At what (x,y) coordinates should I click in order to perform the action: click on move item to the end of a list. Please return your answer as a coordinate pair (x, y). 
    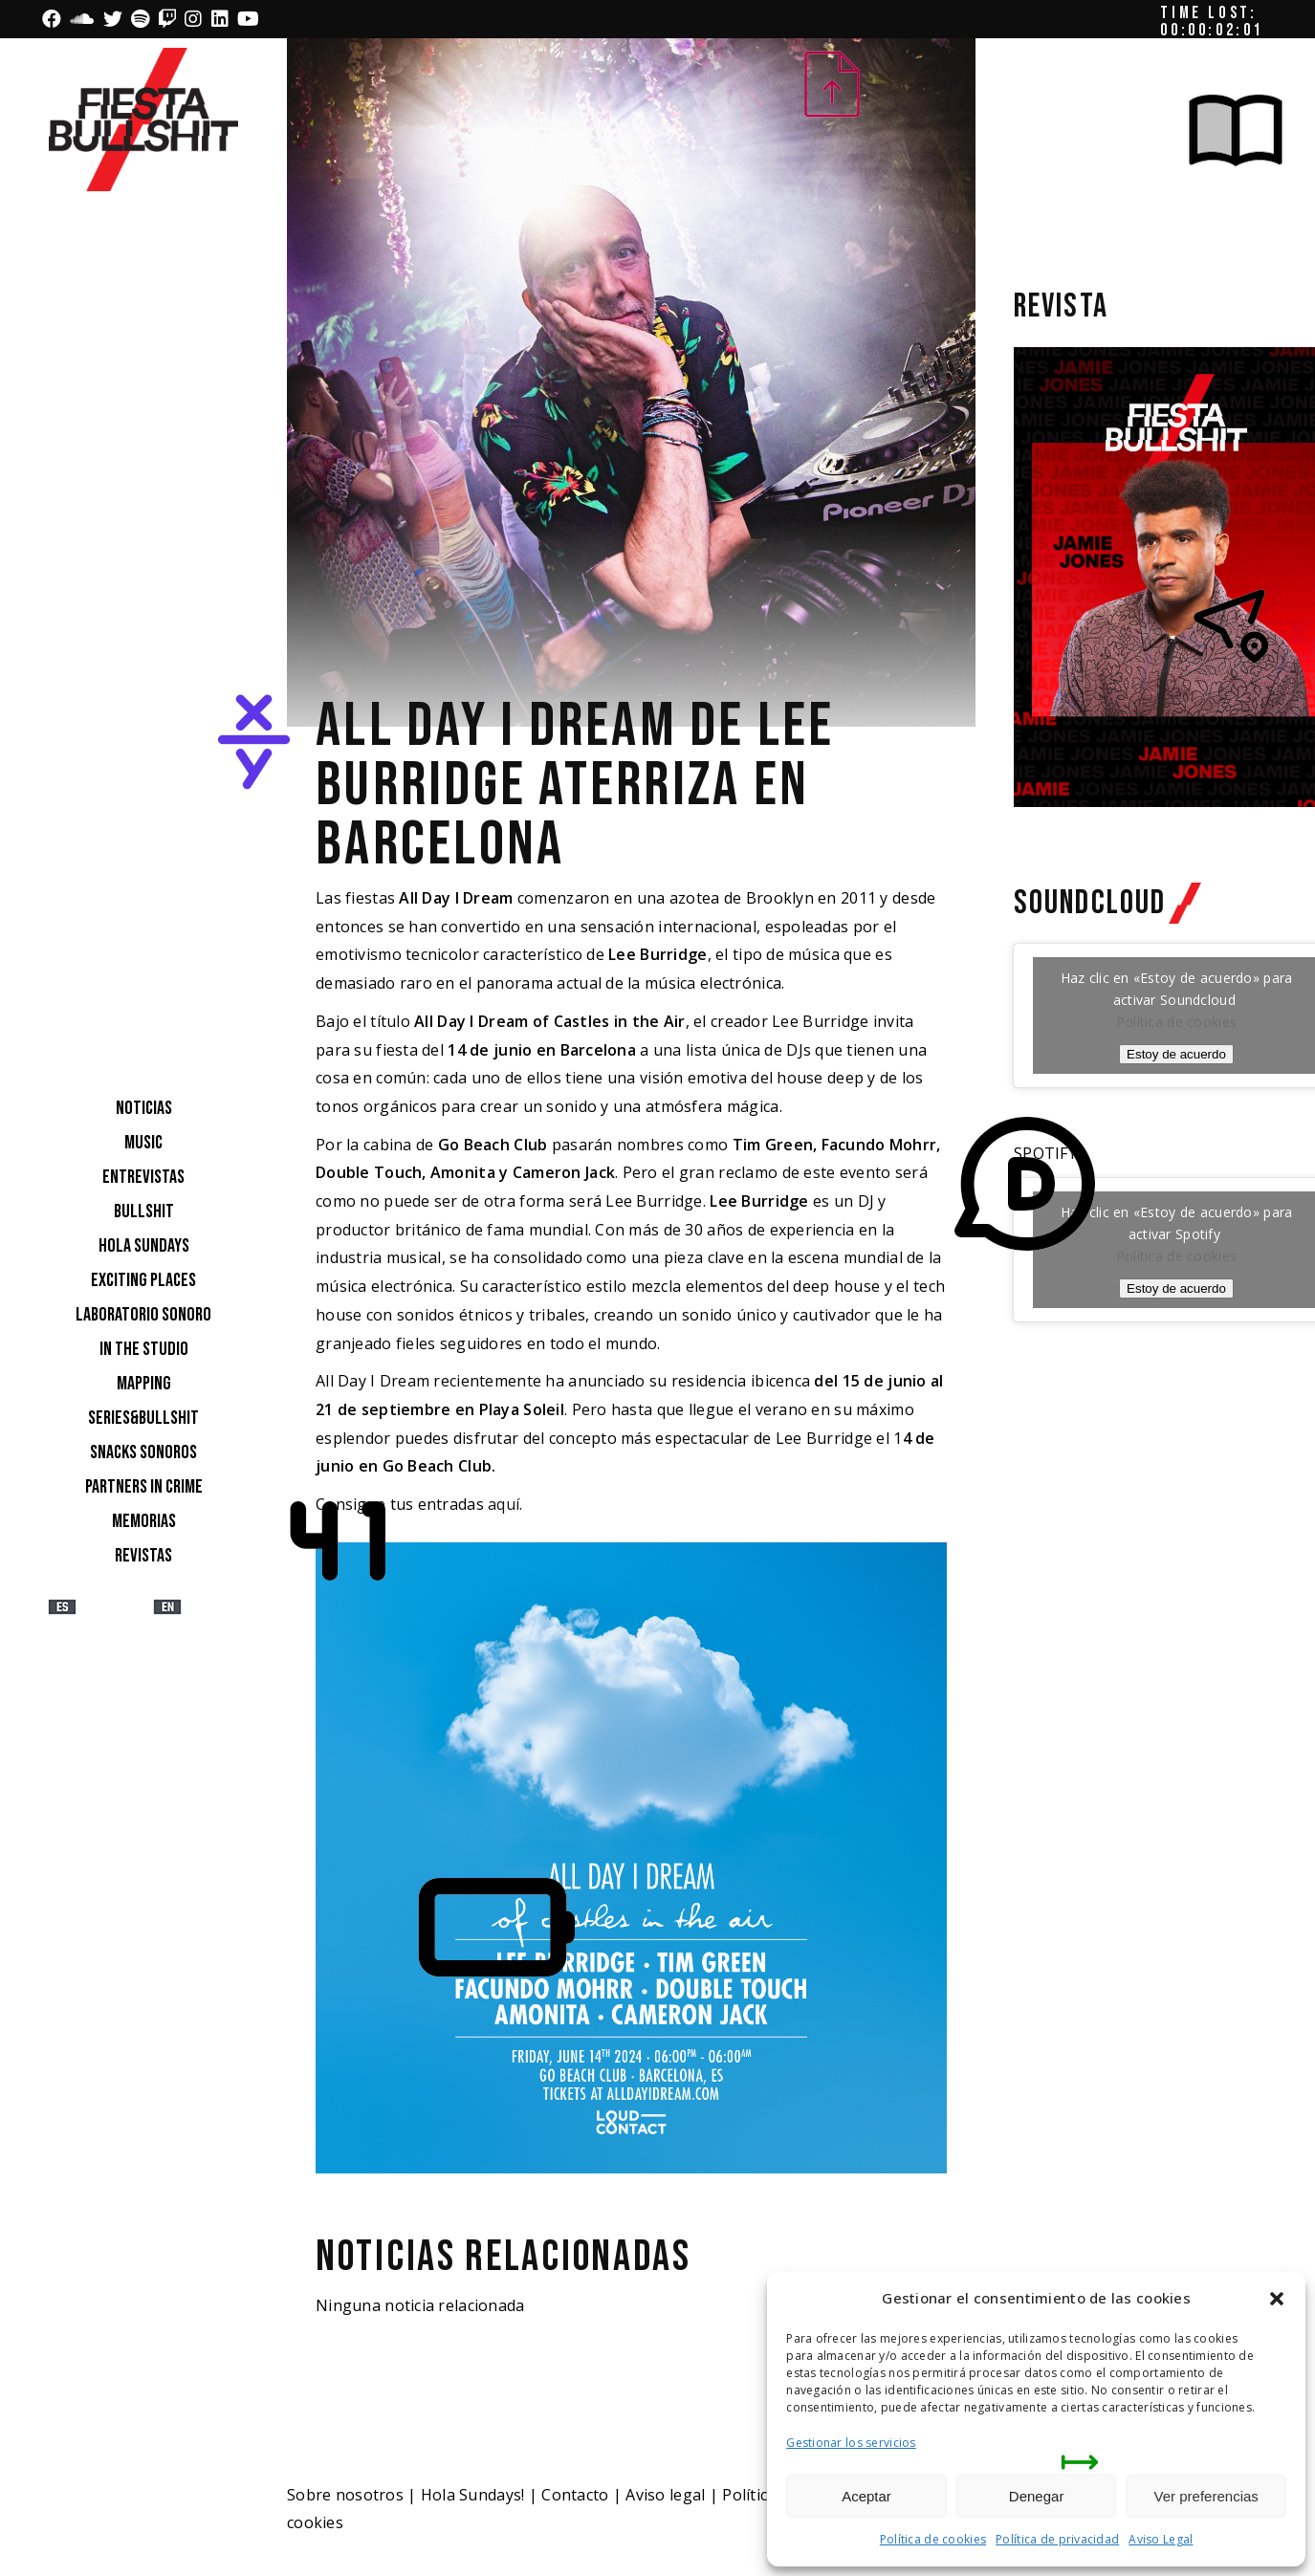
    Looking at the image, I should click on (1080, 2462).